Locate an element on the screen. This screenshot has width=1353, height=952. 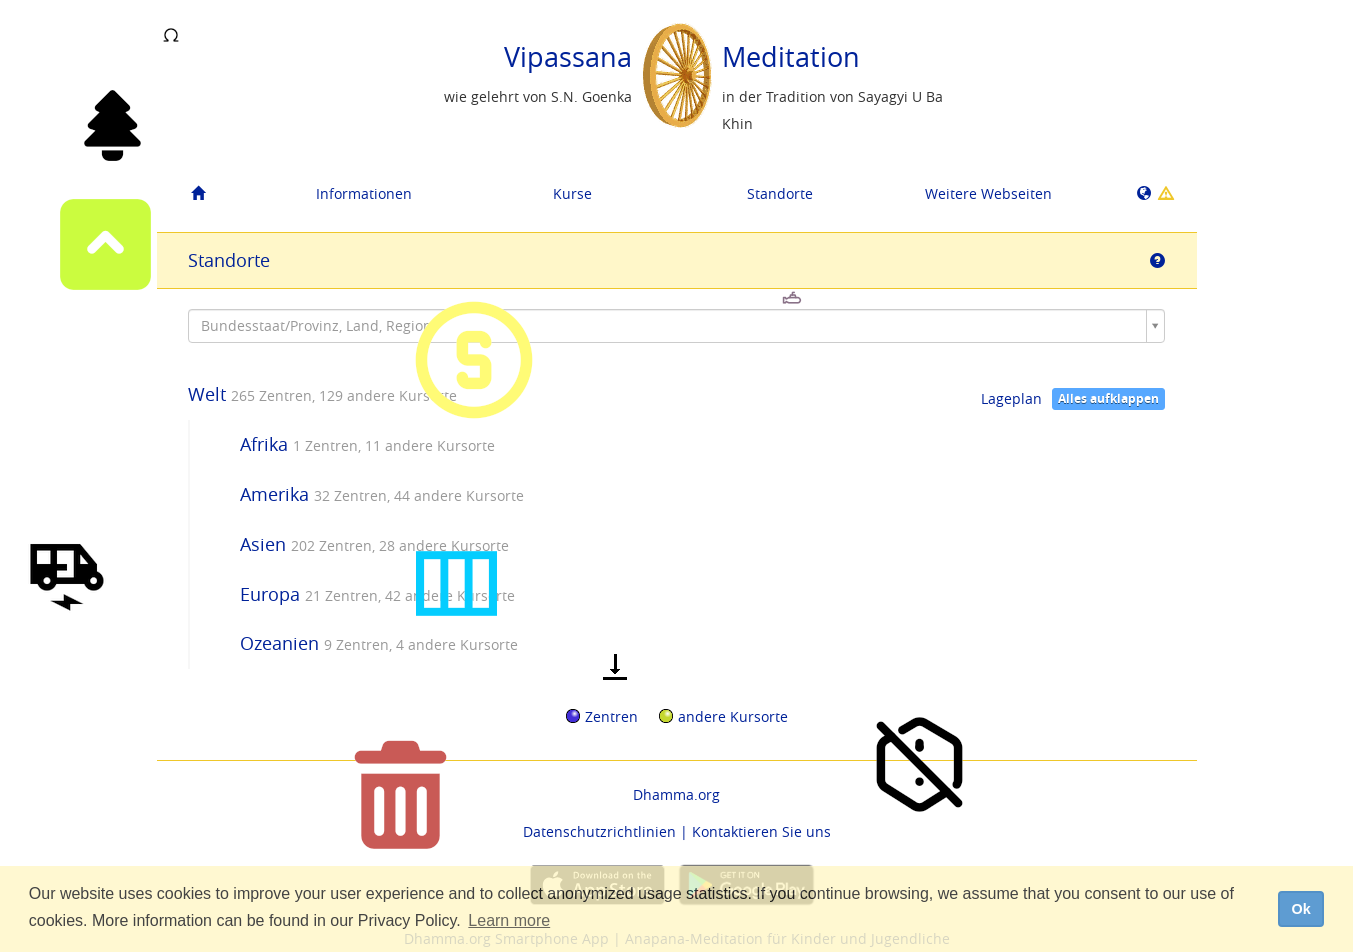
navigate to underwater or submarine-related content is located at coordinates (791, 298).